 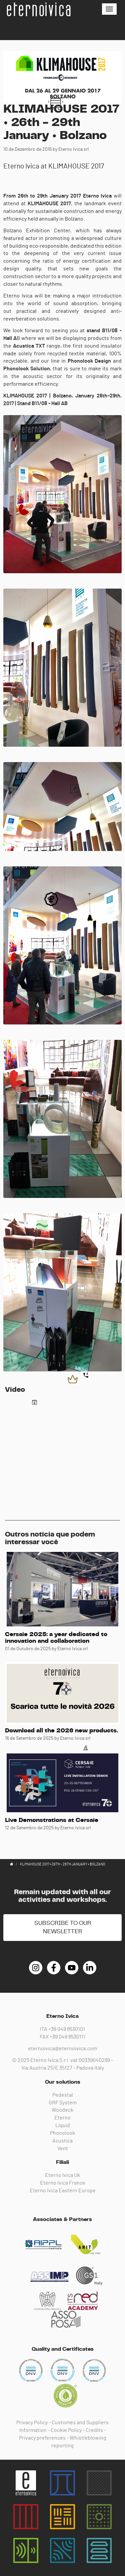 What do you see at coordinates (86, 1748) in the screenshot?
I see `indicates nuclear power or energy facility` at bounding box center [86, 1748].